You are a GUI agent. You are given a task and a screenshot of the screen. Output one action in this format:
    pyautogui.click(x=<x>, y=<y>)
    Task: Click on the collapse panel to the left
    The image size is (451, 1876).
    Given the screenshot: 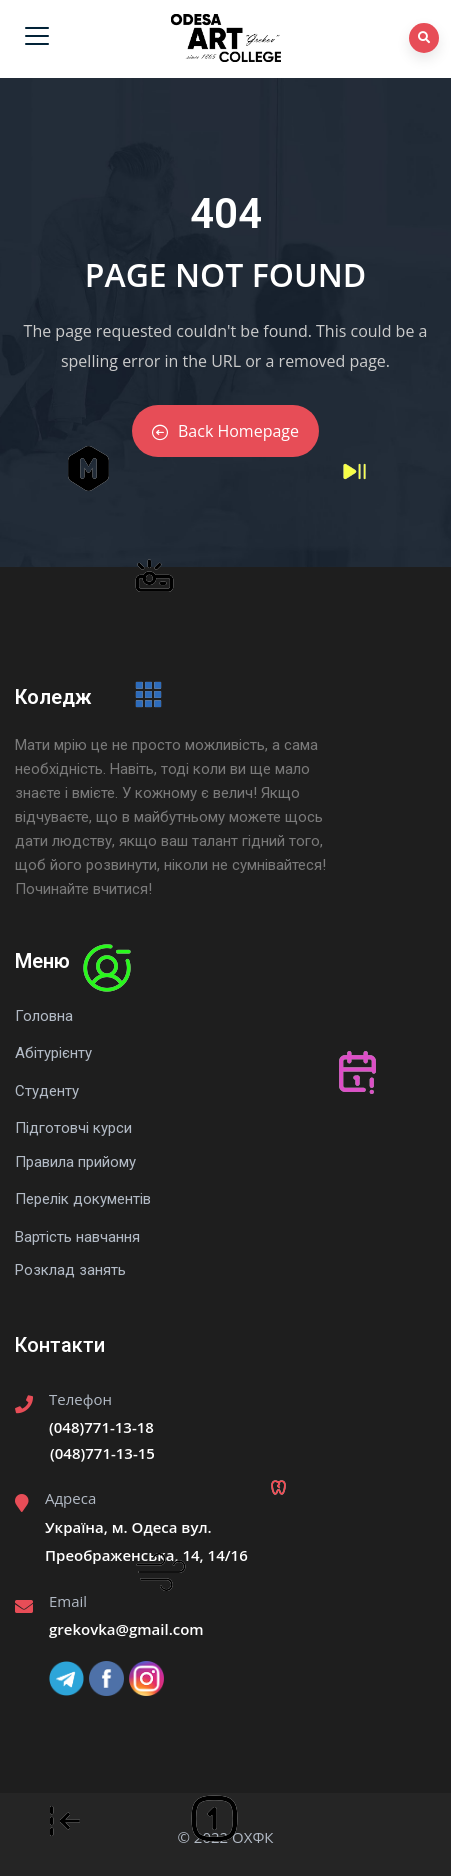 What is the action you would take?
    pyautogui.click(x=65, y=1821)
    